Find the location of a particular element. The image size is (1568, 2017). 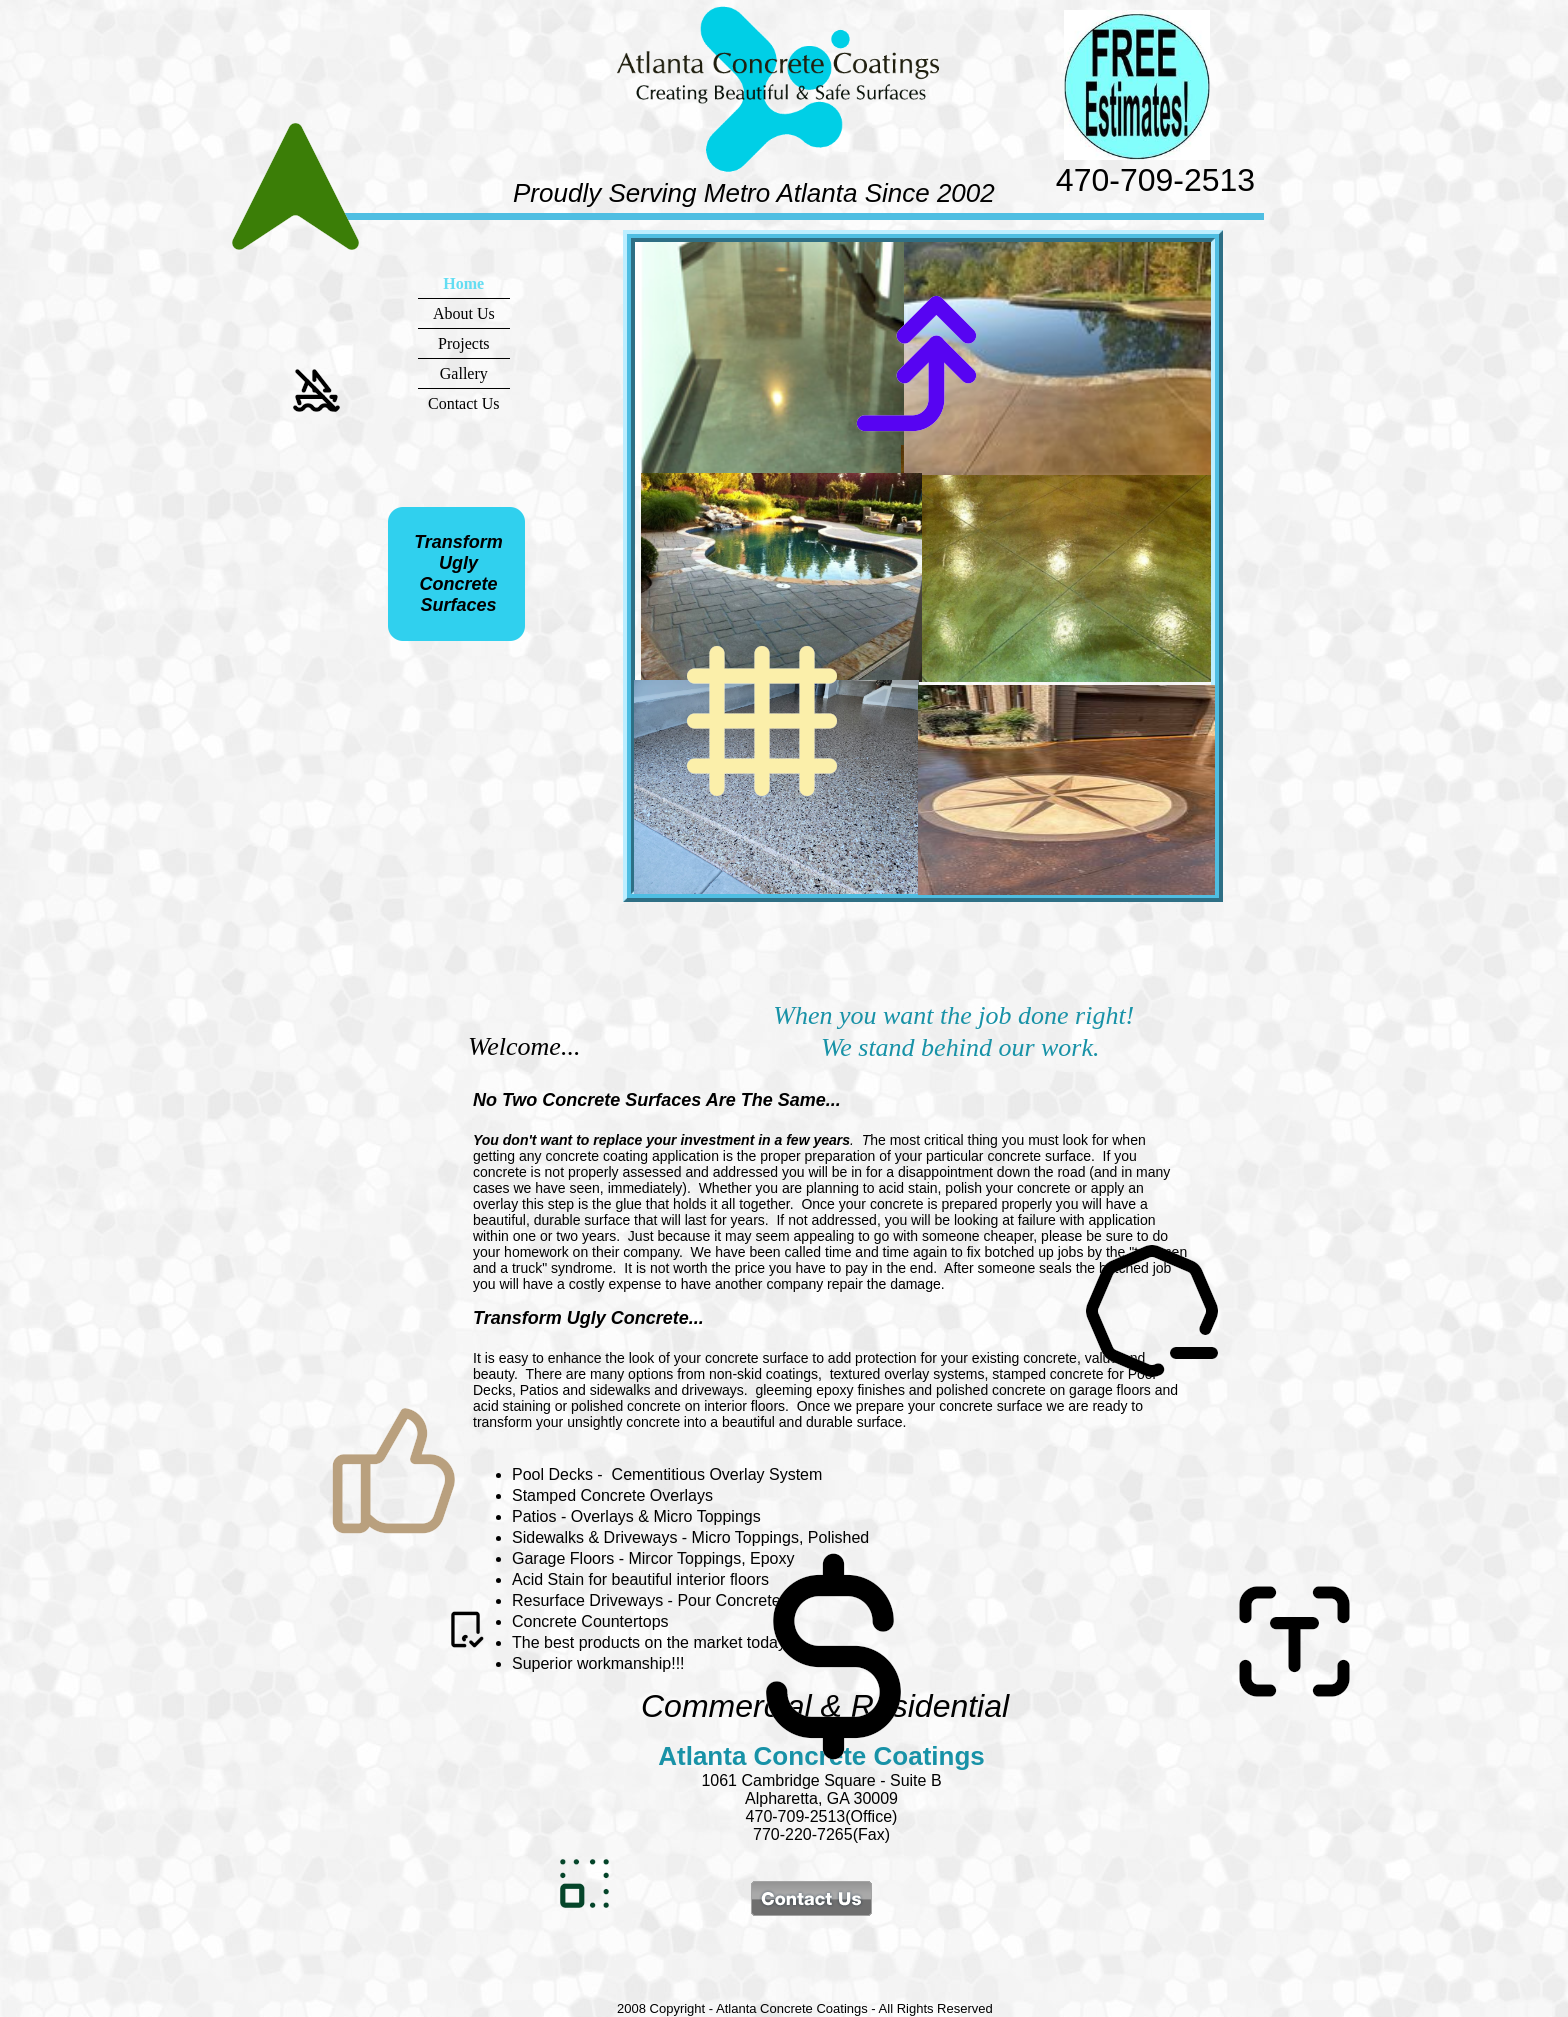

move item to top of list is located at coordinates (920, 367).